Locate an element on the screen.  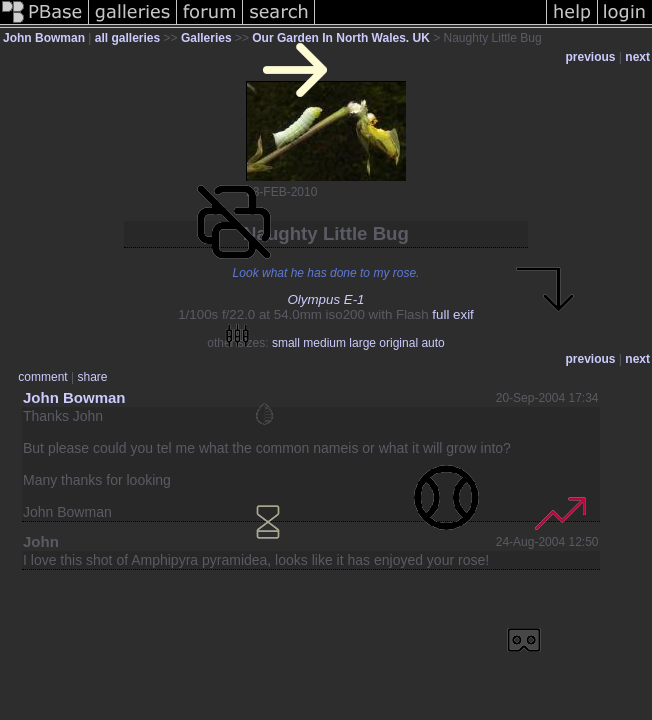
printer unavailable or offline is located at coordinates (234, 222).